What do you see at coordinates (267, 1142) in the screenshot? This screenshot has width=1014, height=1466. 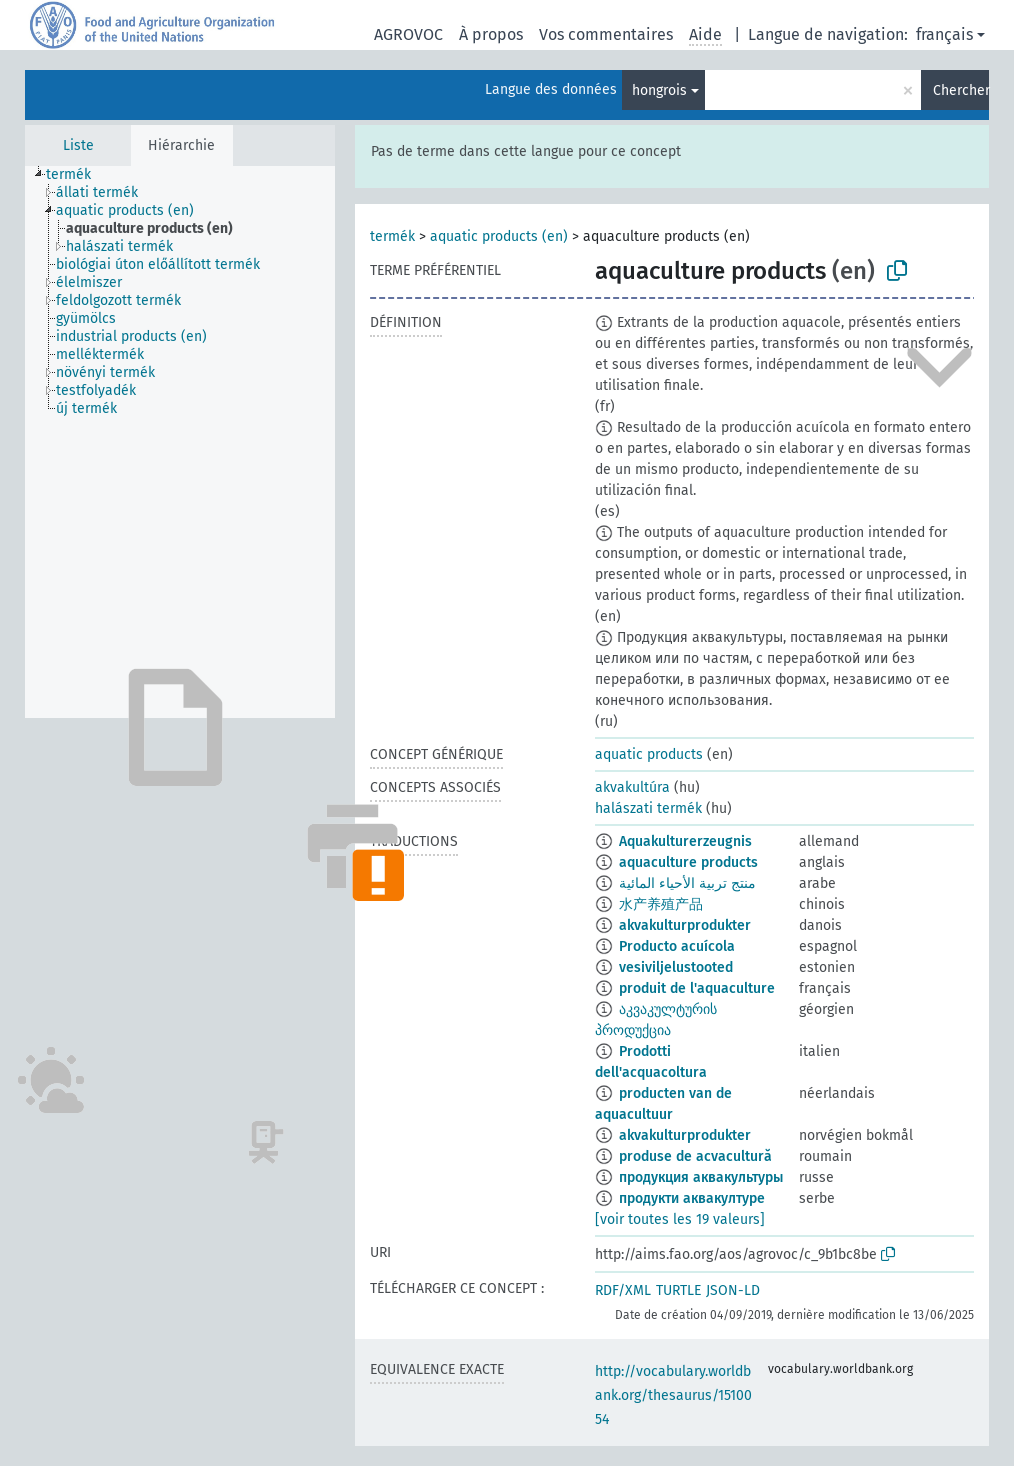 I see `configure network proxy settings` at bounding box center [267, 1142].